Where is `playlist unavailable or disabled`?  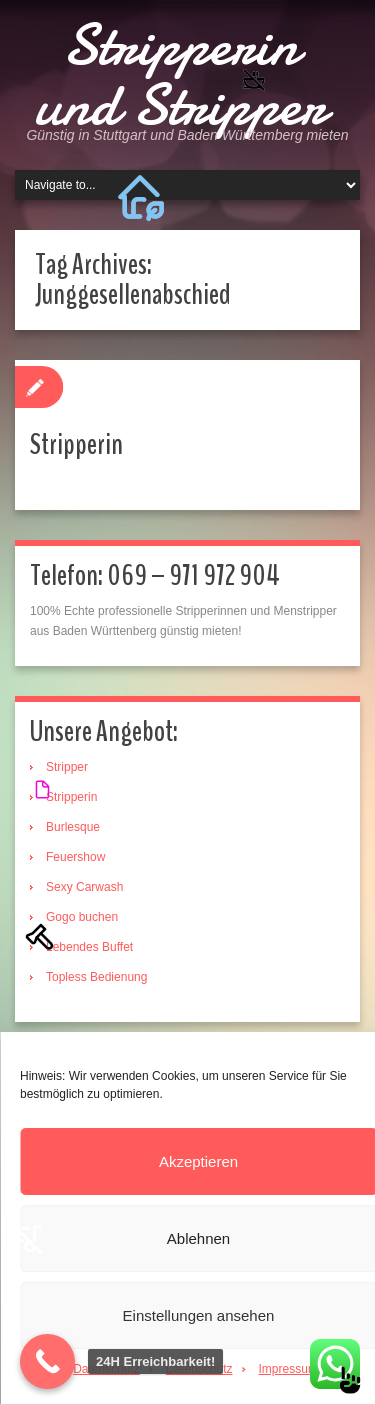
playlist unavailable or disabled is located at coordinates (27, 1239).